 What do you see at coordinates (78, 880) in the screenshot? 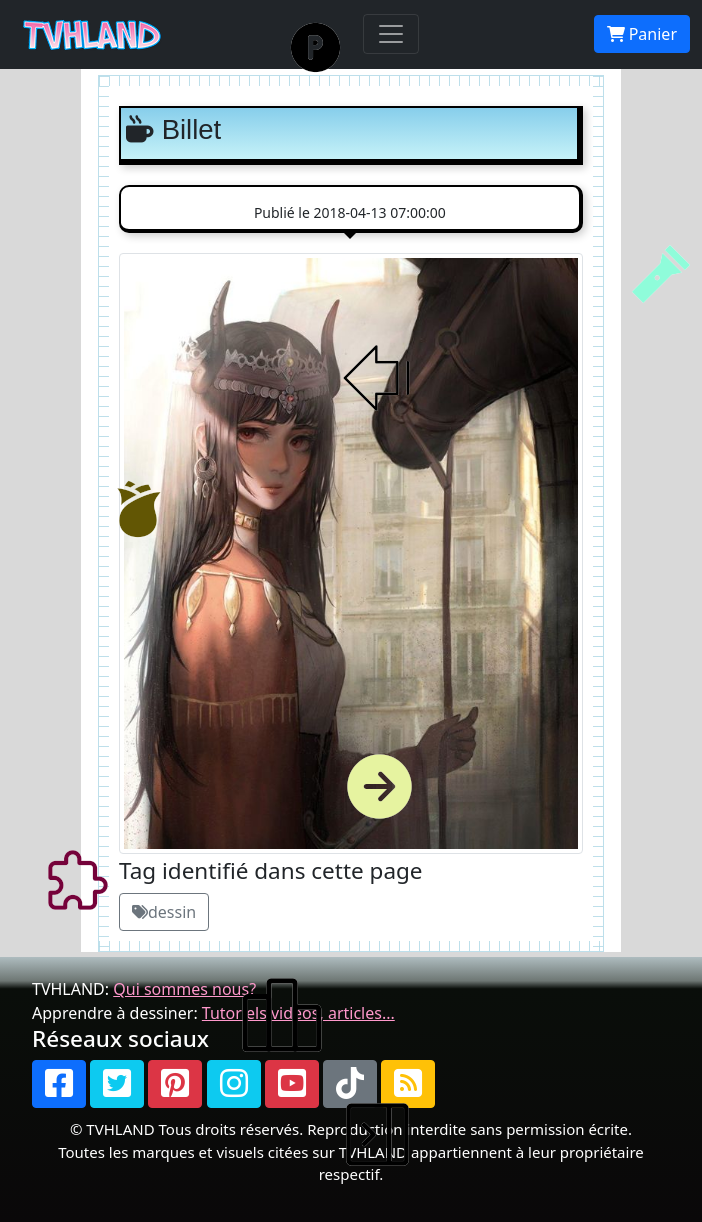
I see `access browser extensions or plugins` at bounding box center [78, 880].